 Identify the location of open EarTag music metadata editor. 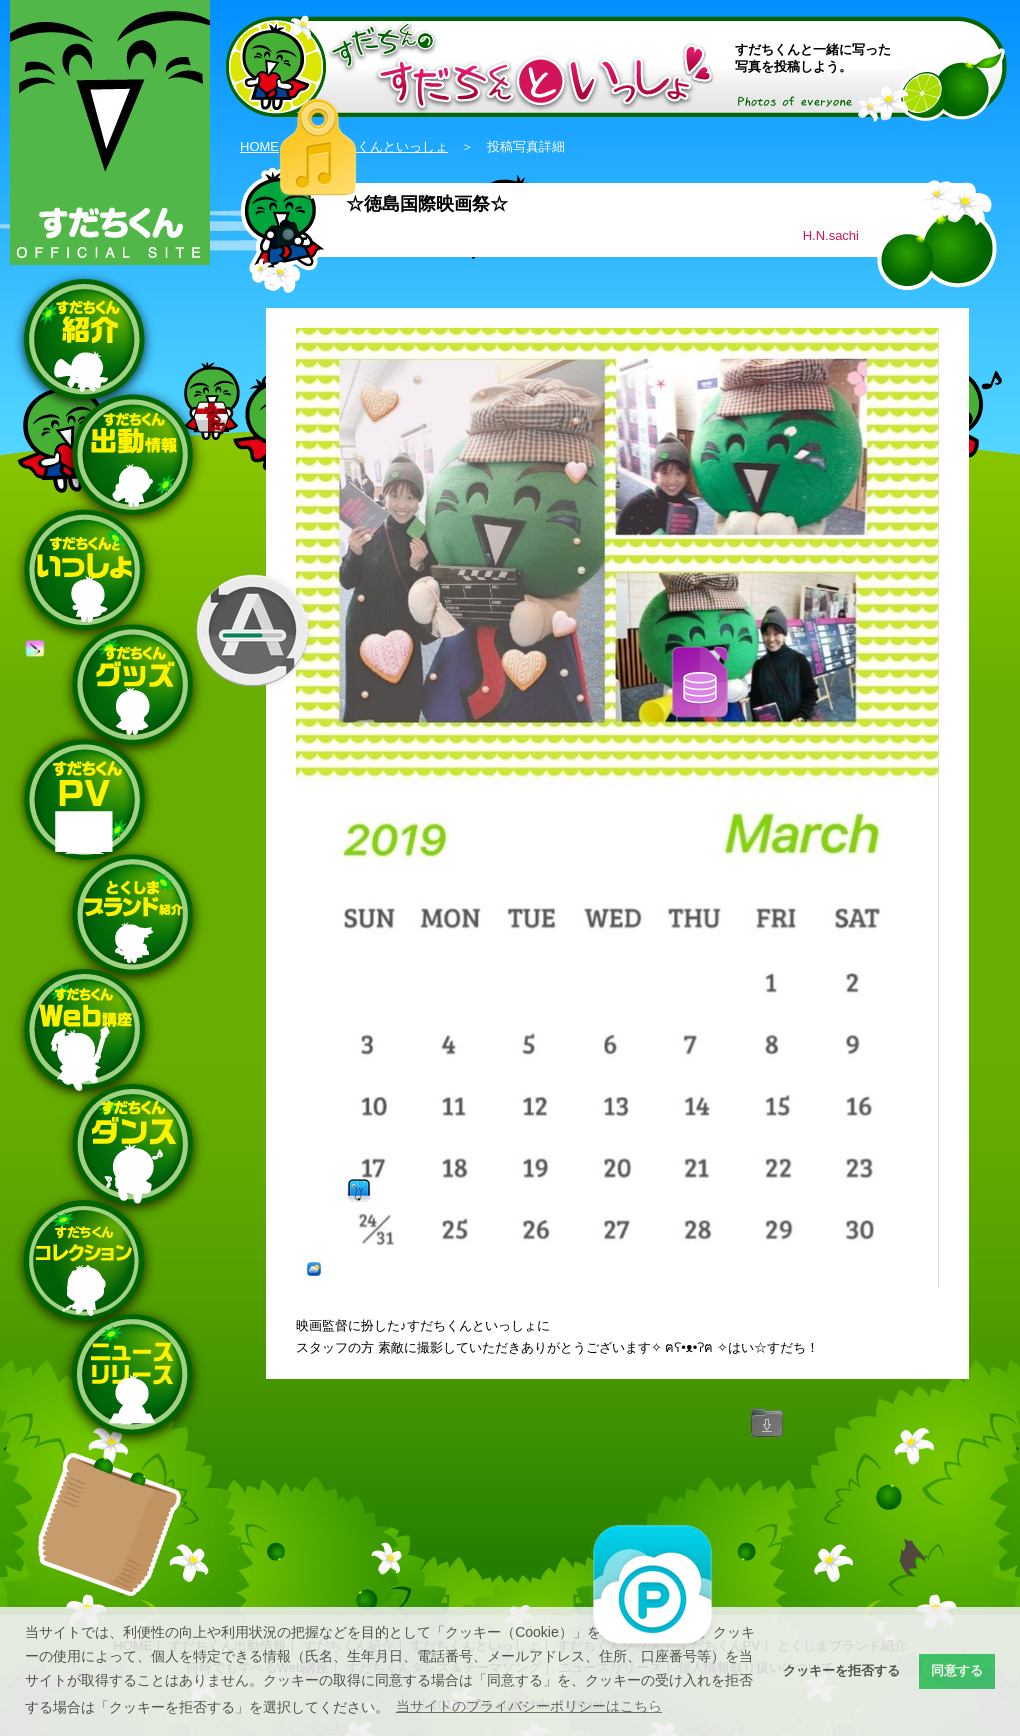
(318, 147).